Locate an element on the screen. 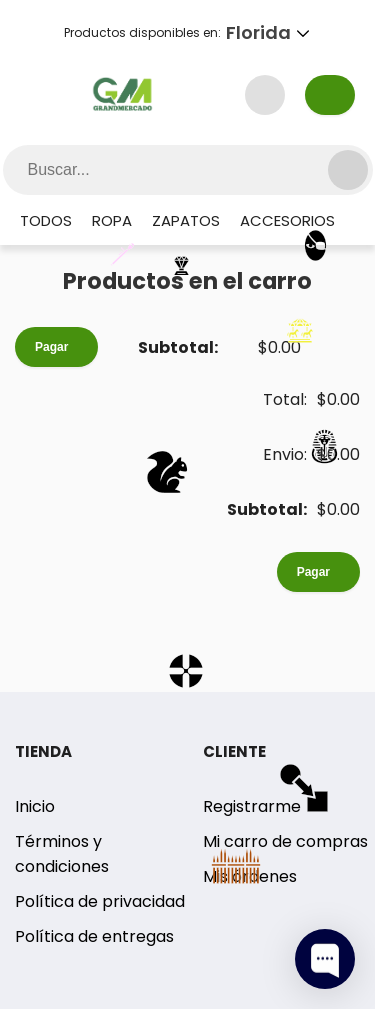 The height and width of the screenshot is (1009, 375). access carousel or slideshow view is located at coordinates (300, 330).